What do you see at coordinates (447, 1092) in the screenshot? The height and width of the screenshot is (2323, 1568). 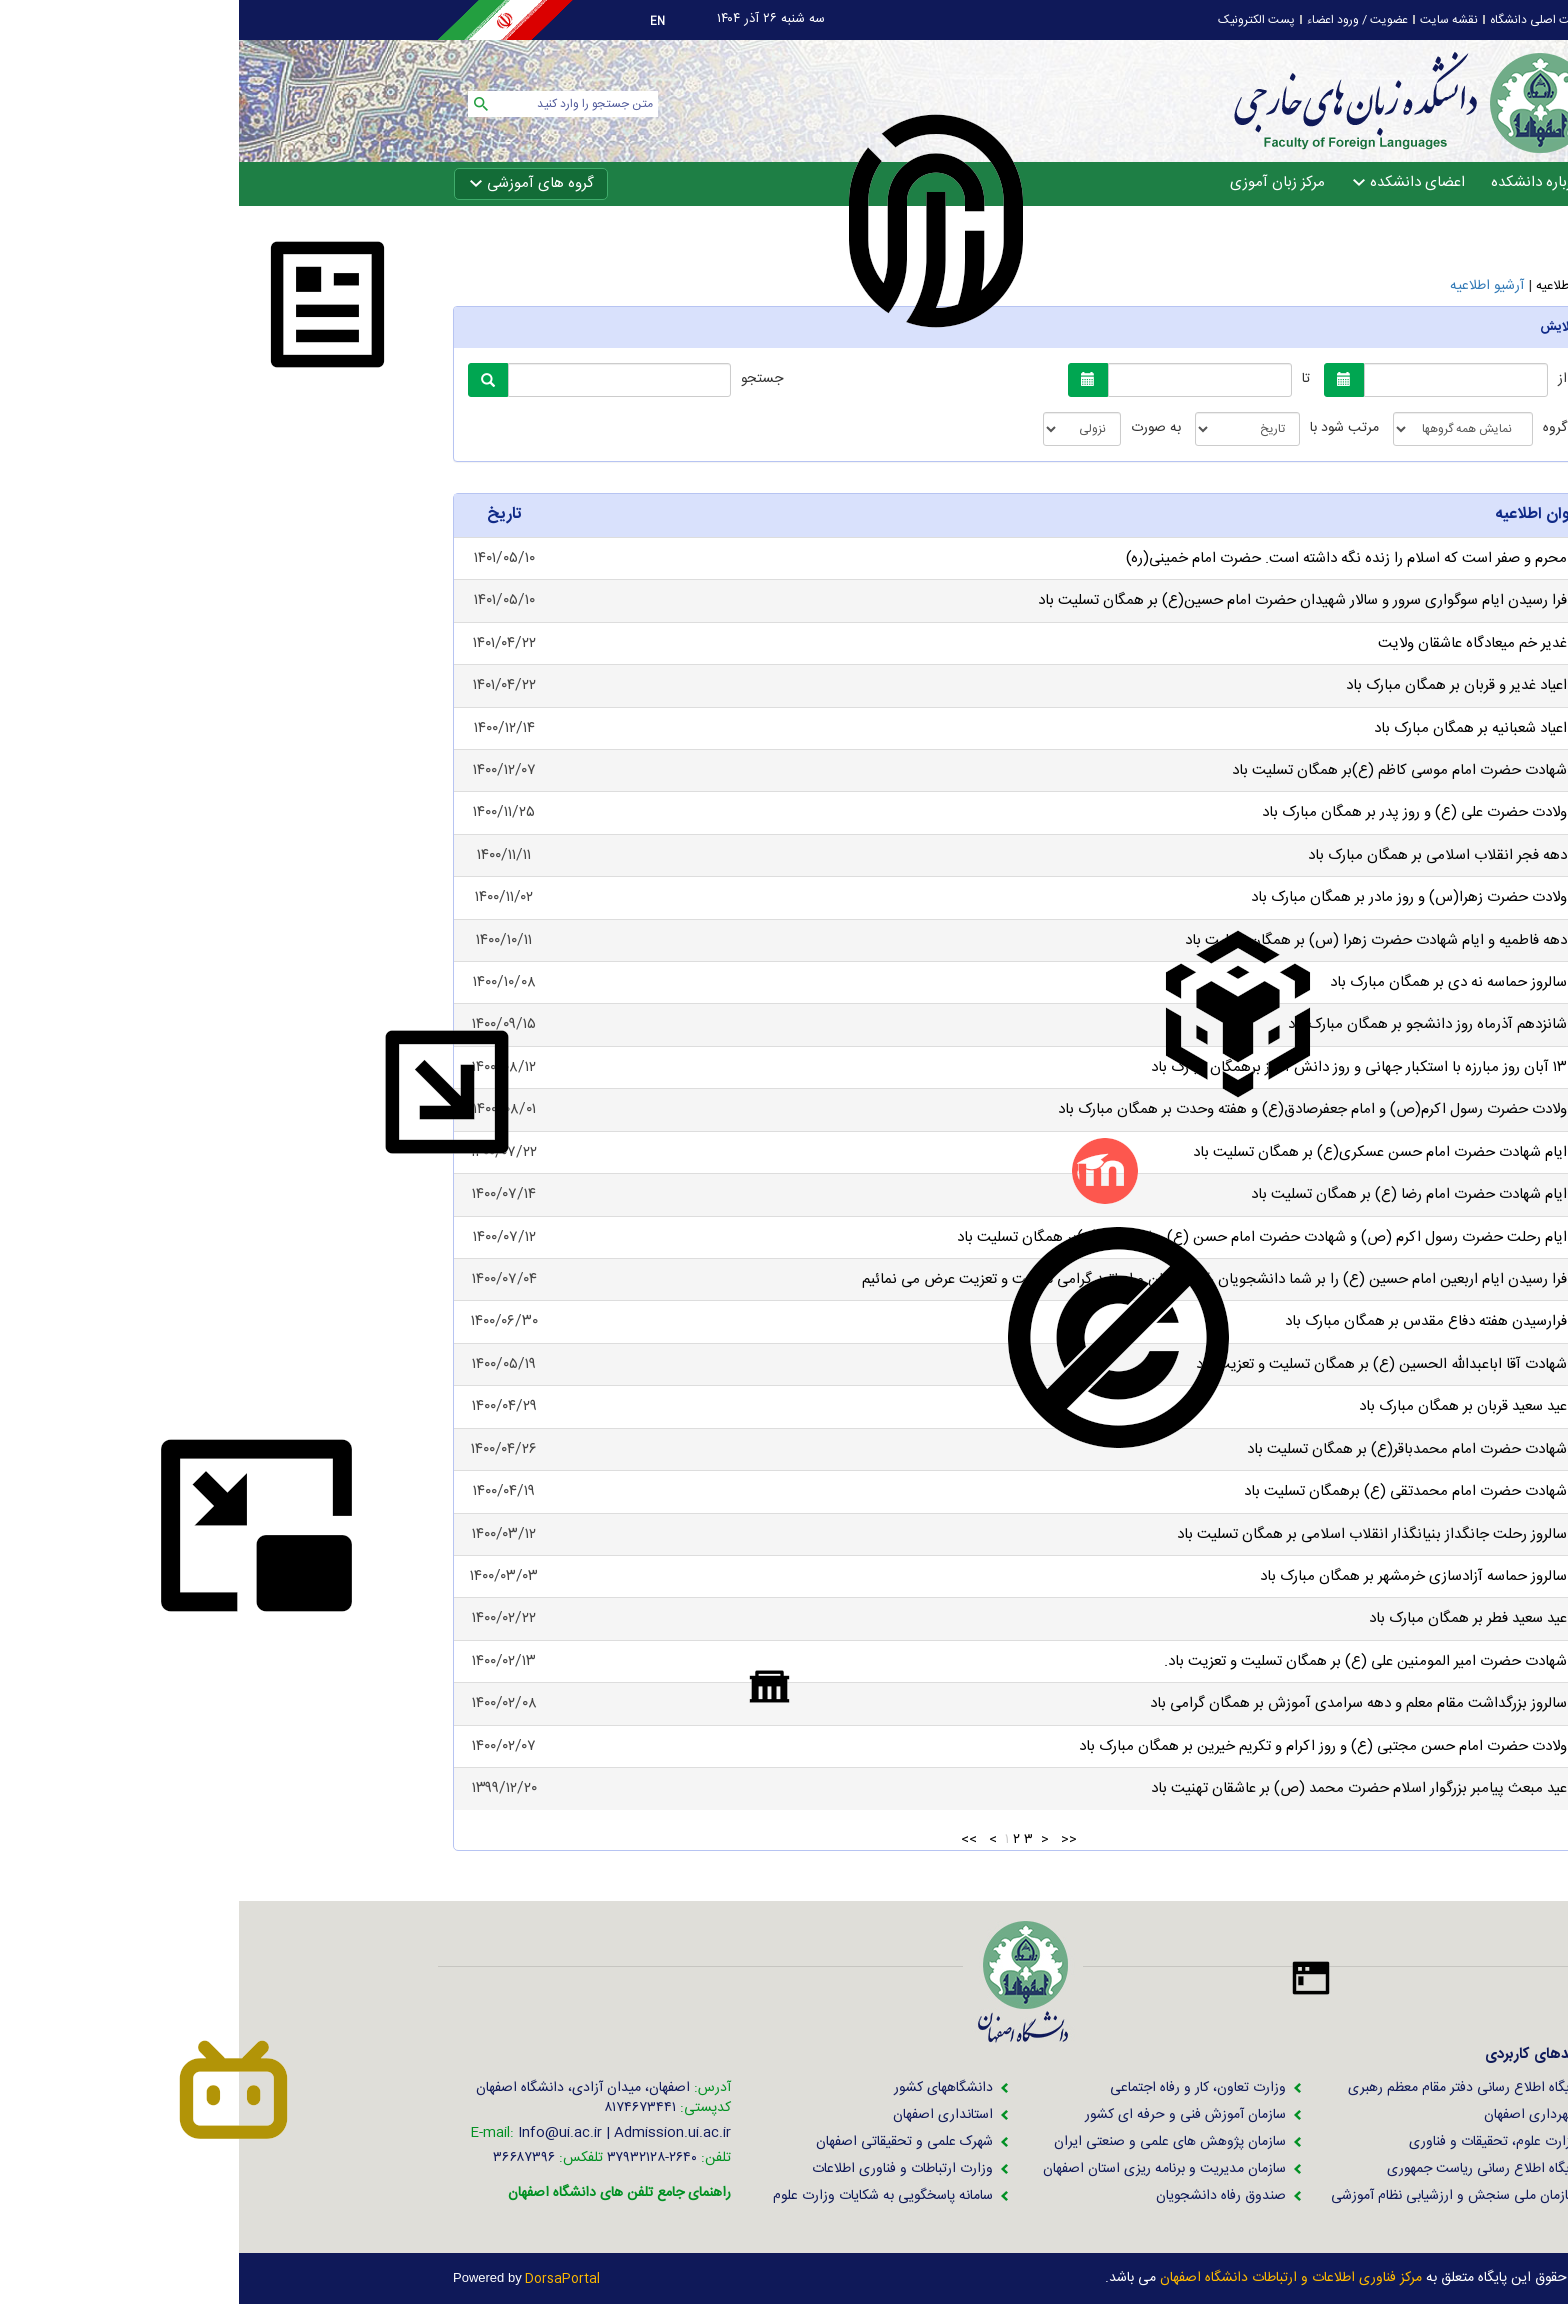 I see `navigate to the next section below` at bounding box center [447, 1092].